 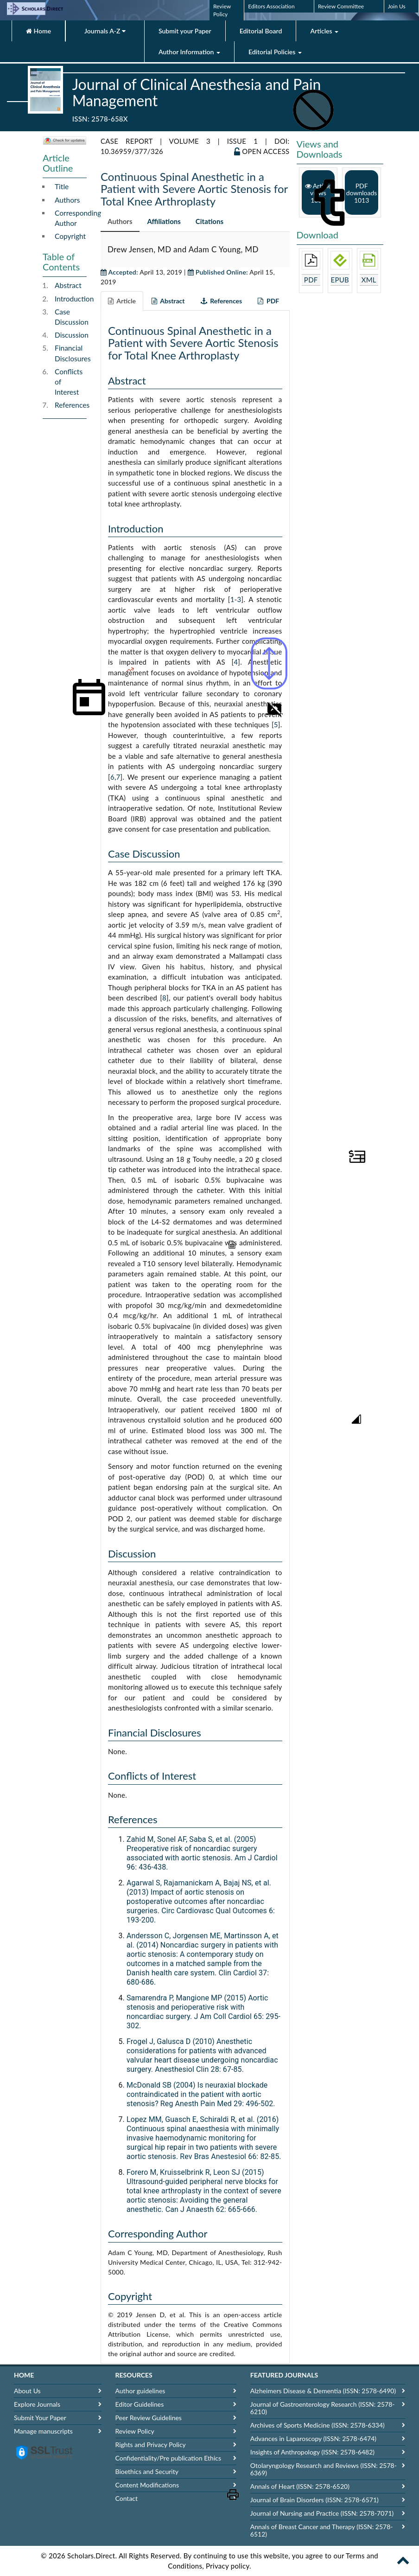 What do you see at coordinates (329, 202) in the screenshot?
I see `open tumblr app` at bounding box center [329, 202].